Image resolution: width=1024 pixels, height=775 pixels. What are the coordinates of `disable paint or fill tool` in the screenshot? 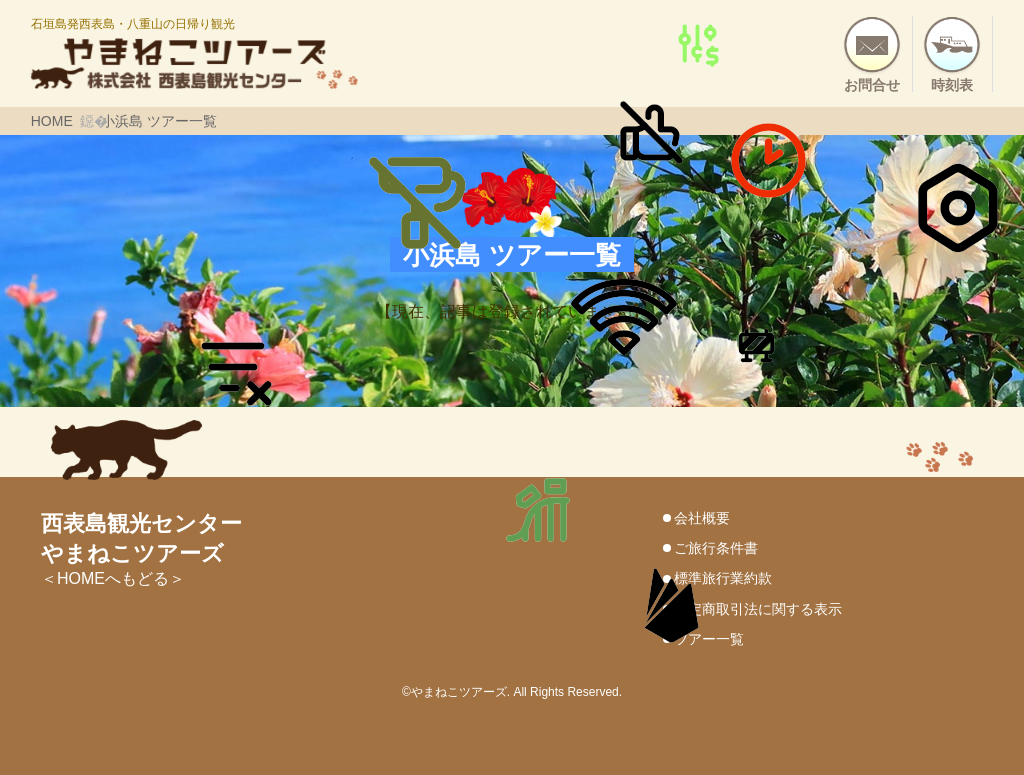 It's located at (415, 203).